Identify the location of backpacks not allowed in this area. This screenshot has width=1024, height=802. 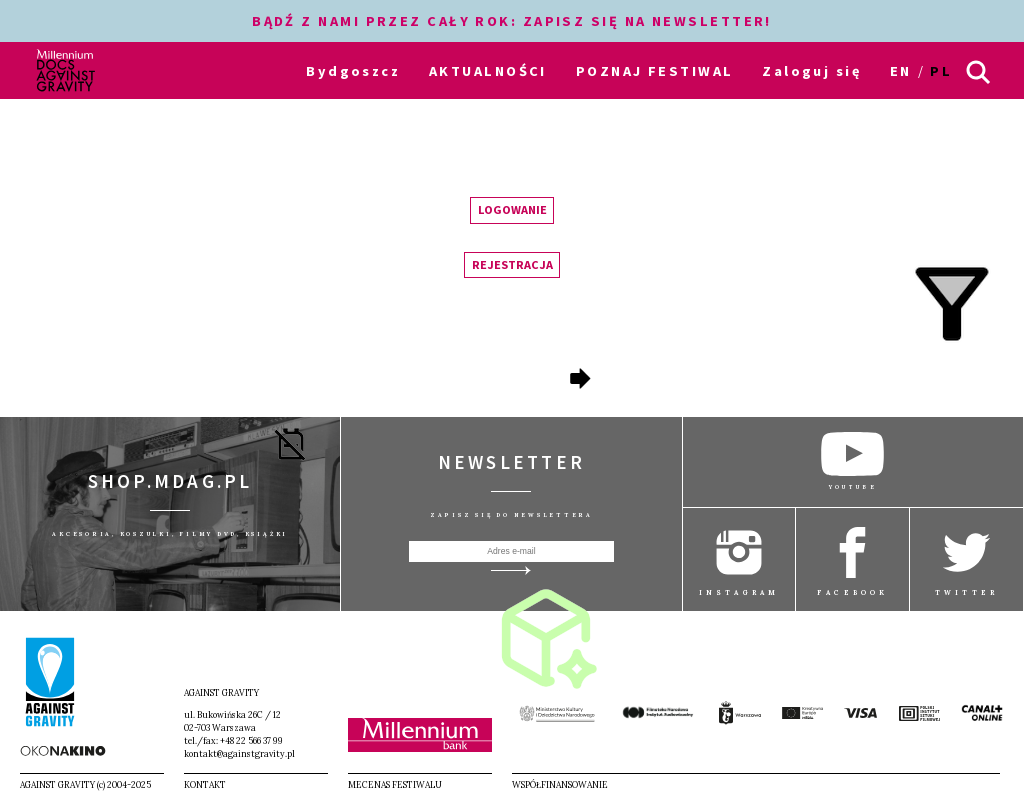
(291, 444).